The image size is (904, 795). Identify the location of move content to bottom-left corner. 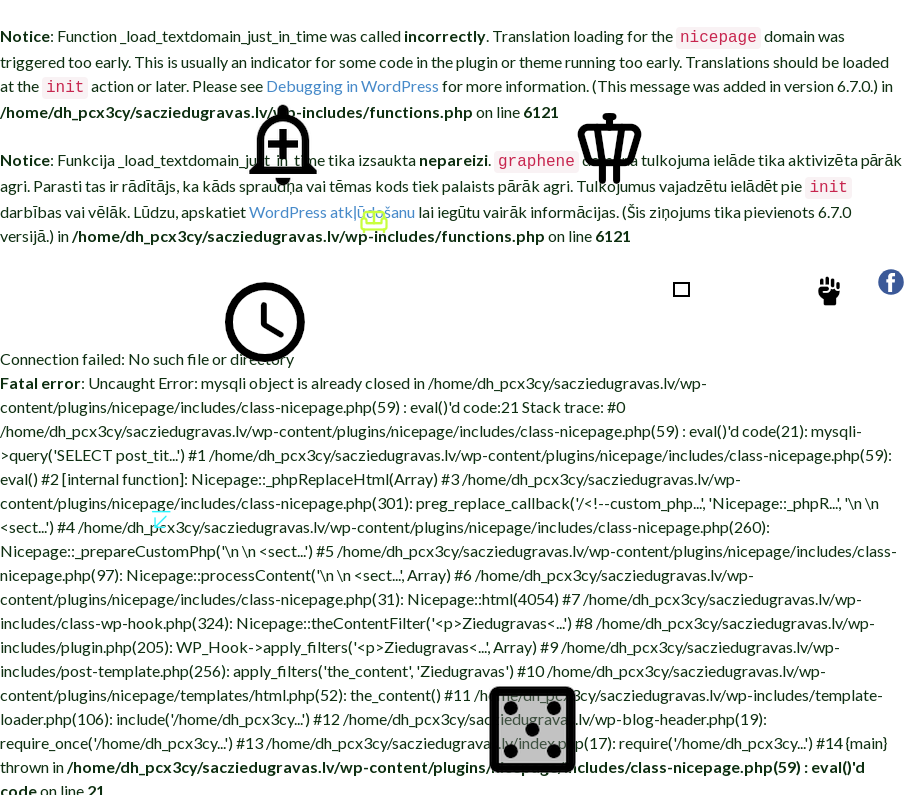
(160, 519).